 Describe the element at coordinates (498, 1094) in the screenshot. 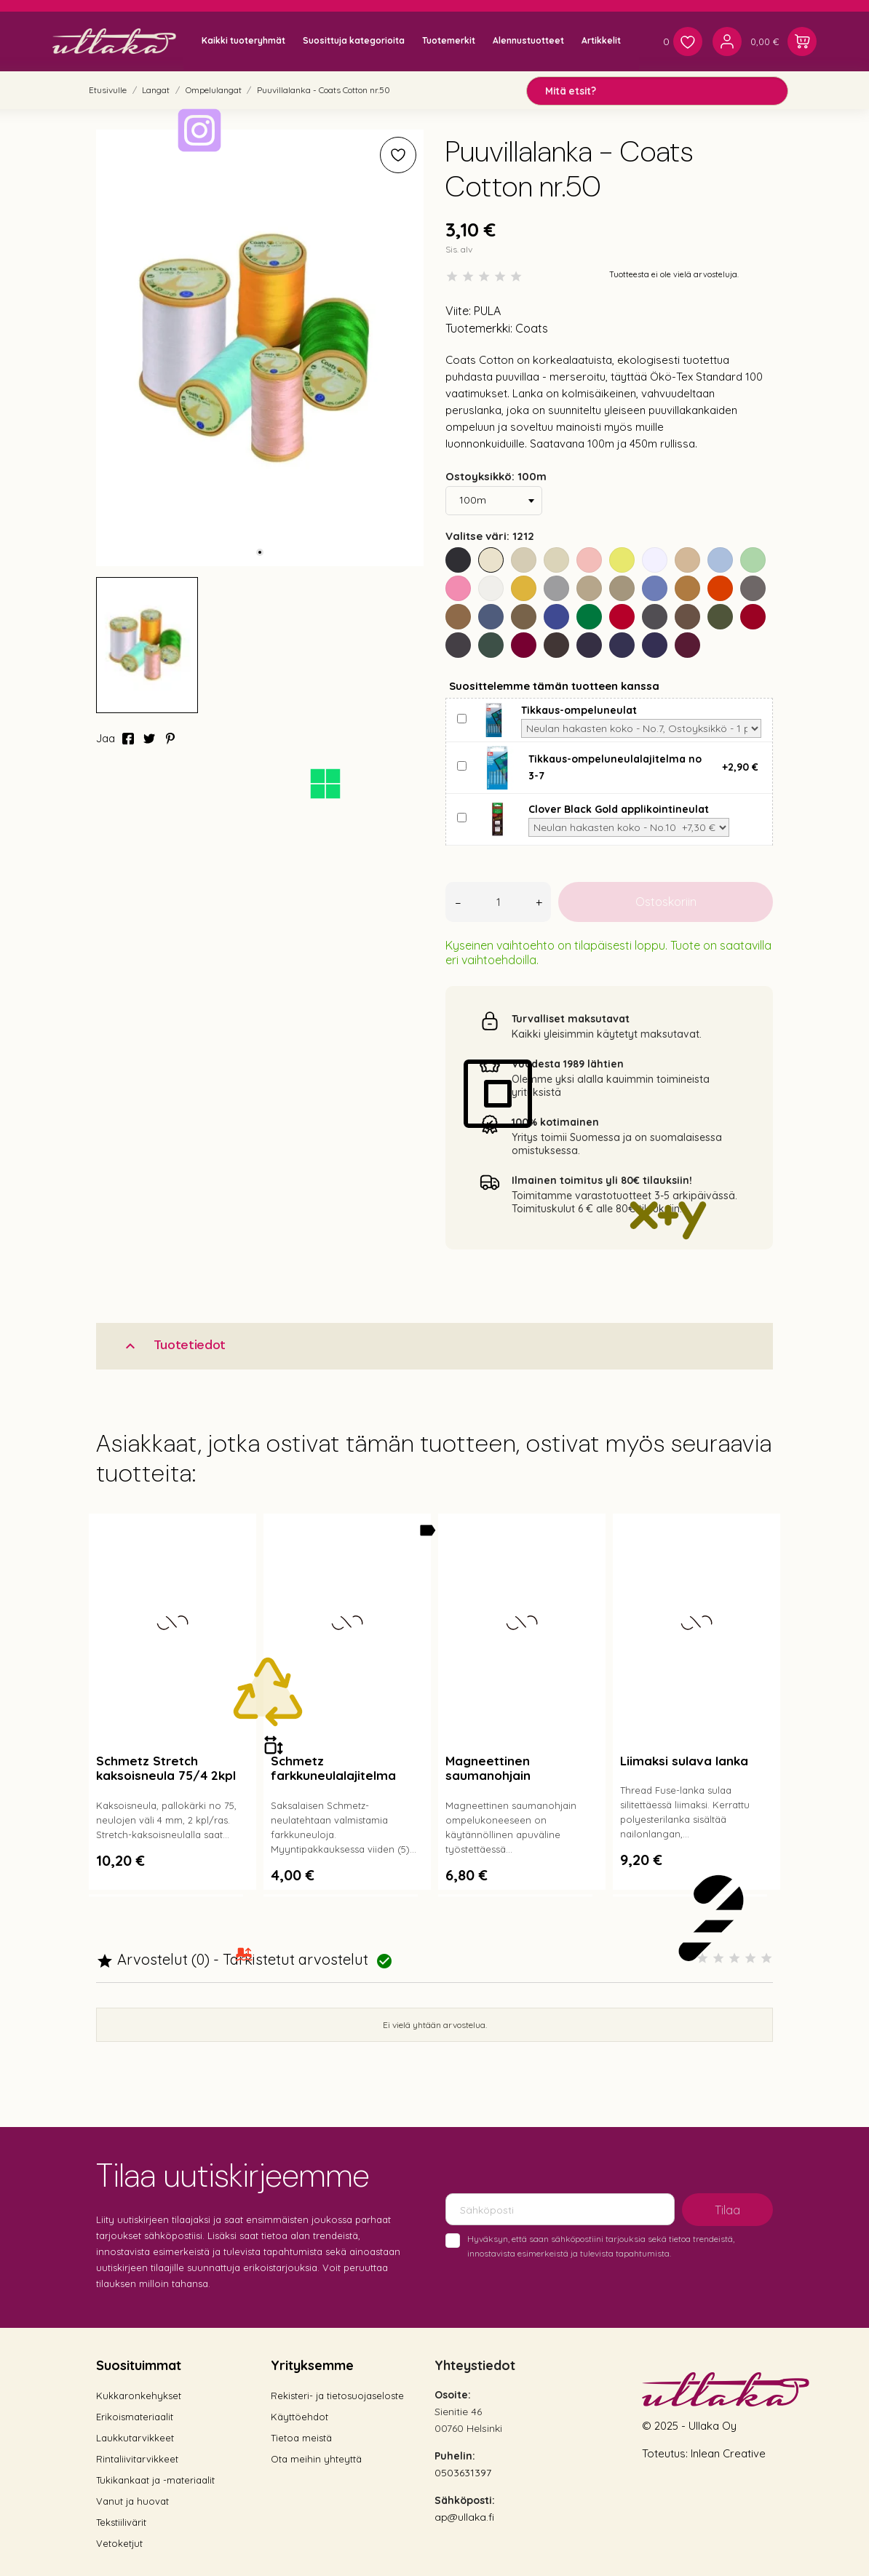

I see `square payment services logo` at that location.